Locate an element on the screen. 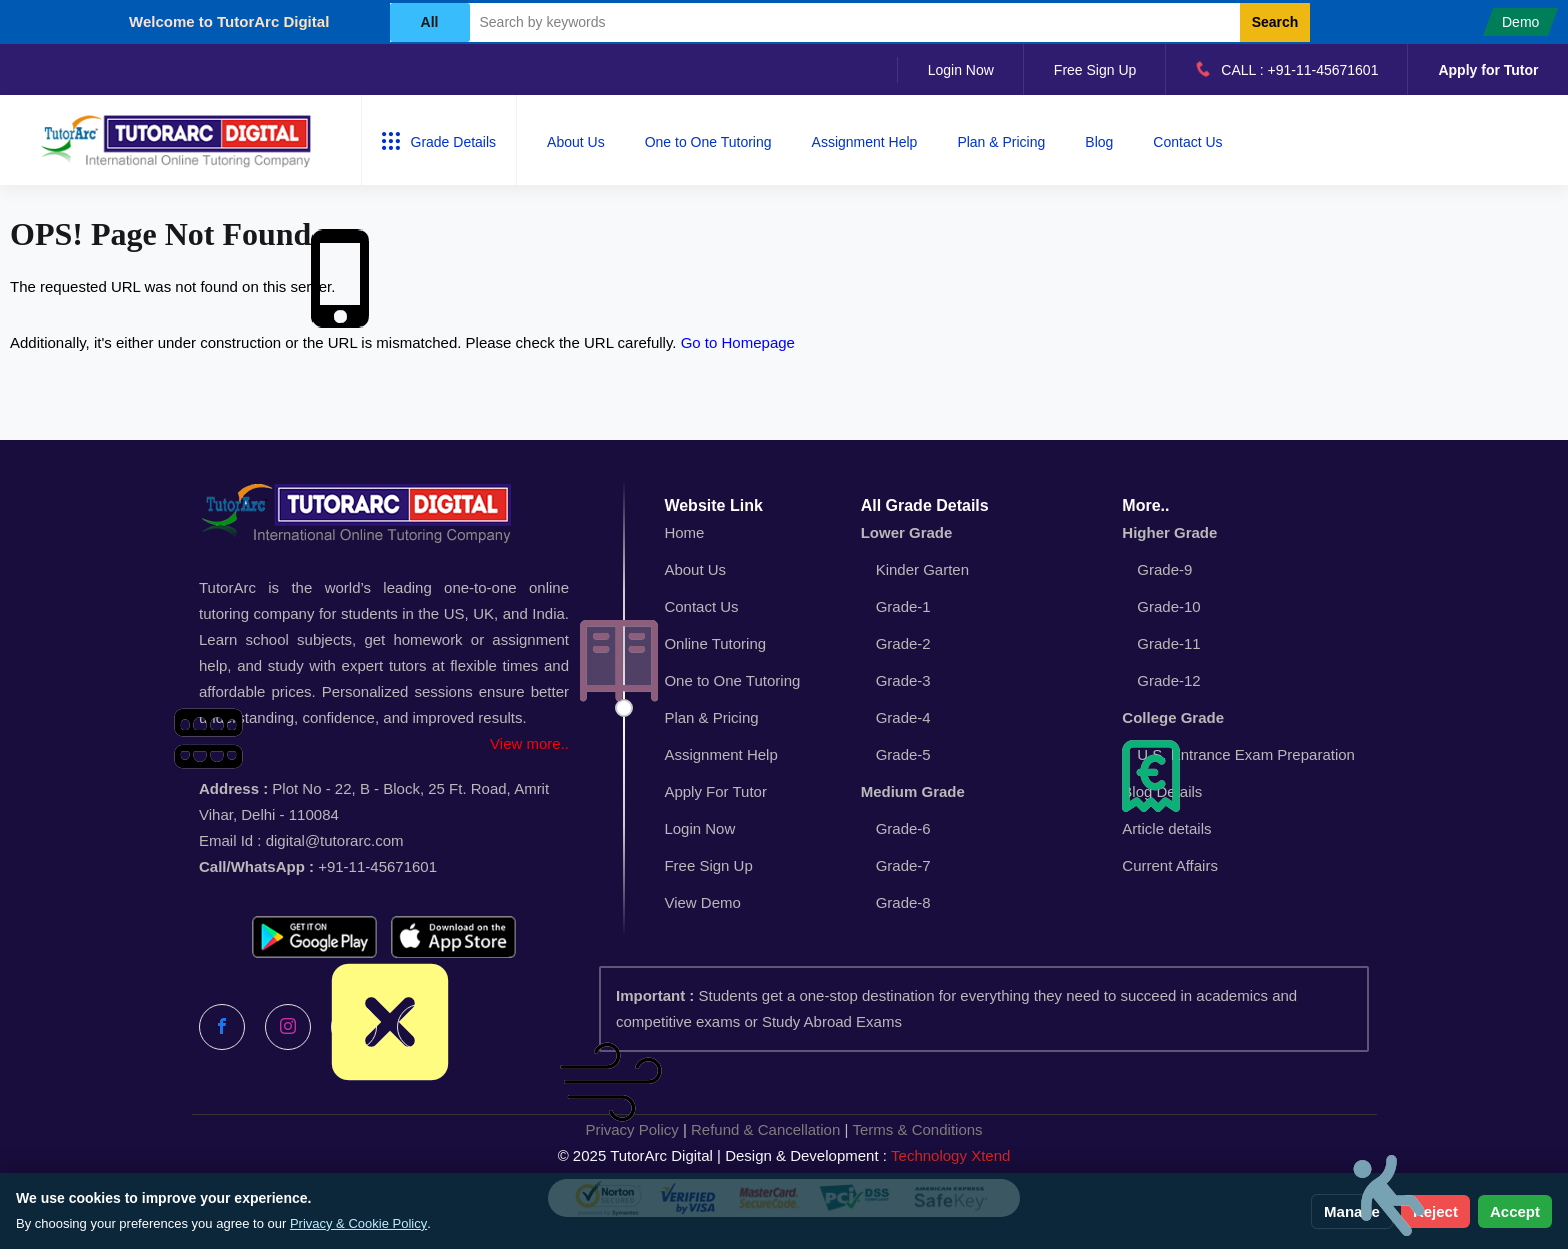 This screenshot has height=1249, width=1568. indicates current wind conditions is located at coordinates (611, 1082).